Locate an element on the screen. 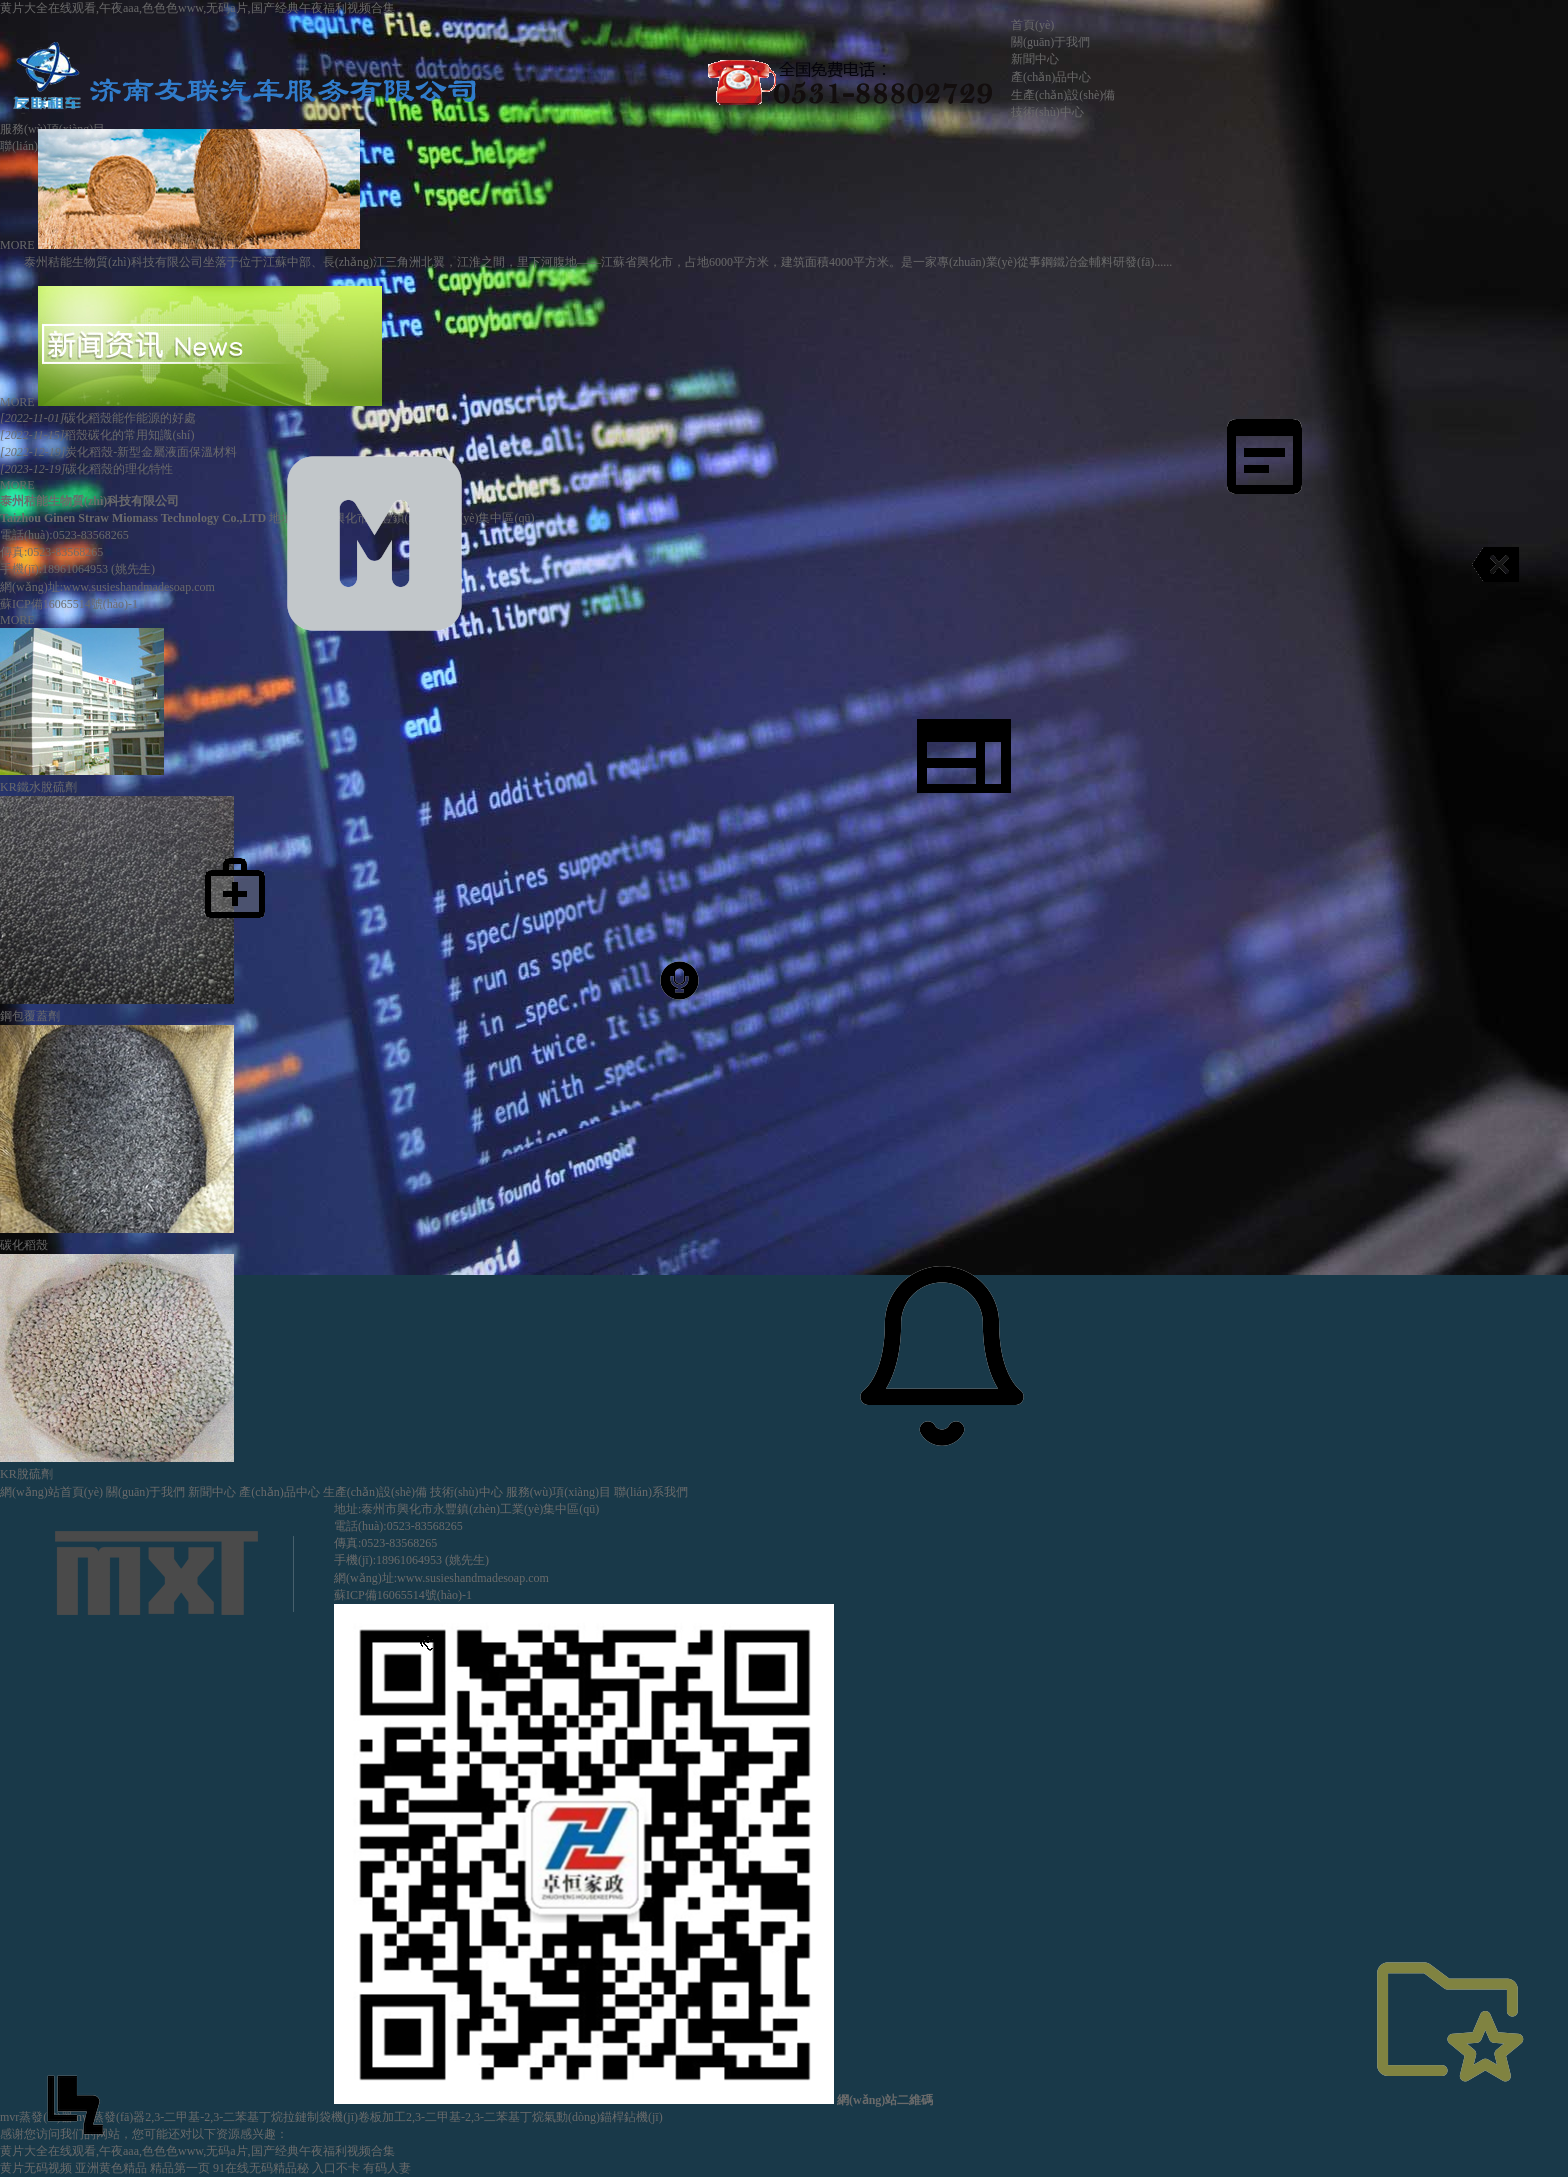 The image size is (1568, 2177). delete the last character entered is located at coordinates (1495, 564).